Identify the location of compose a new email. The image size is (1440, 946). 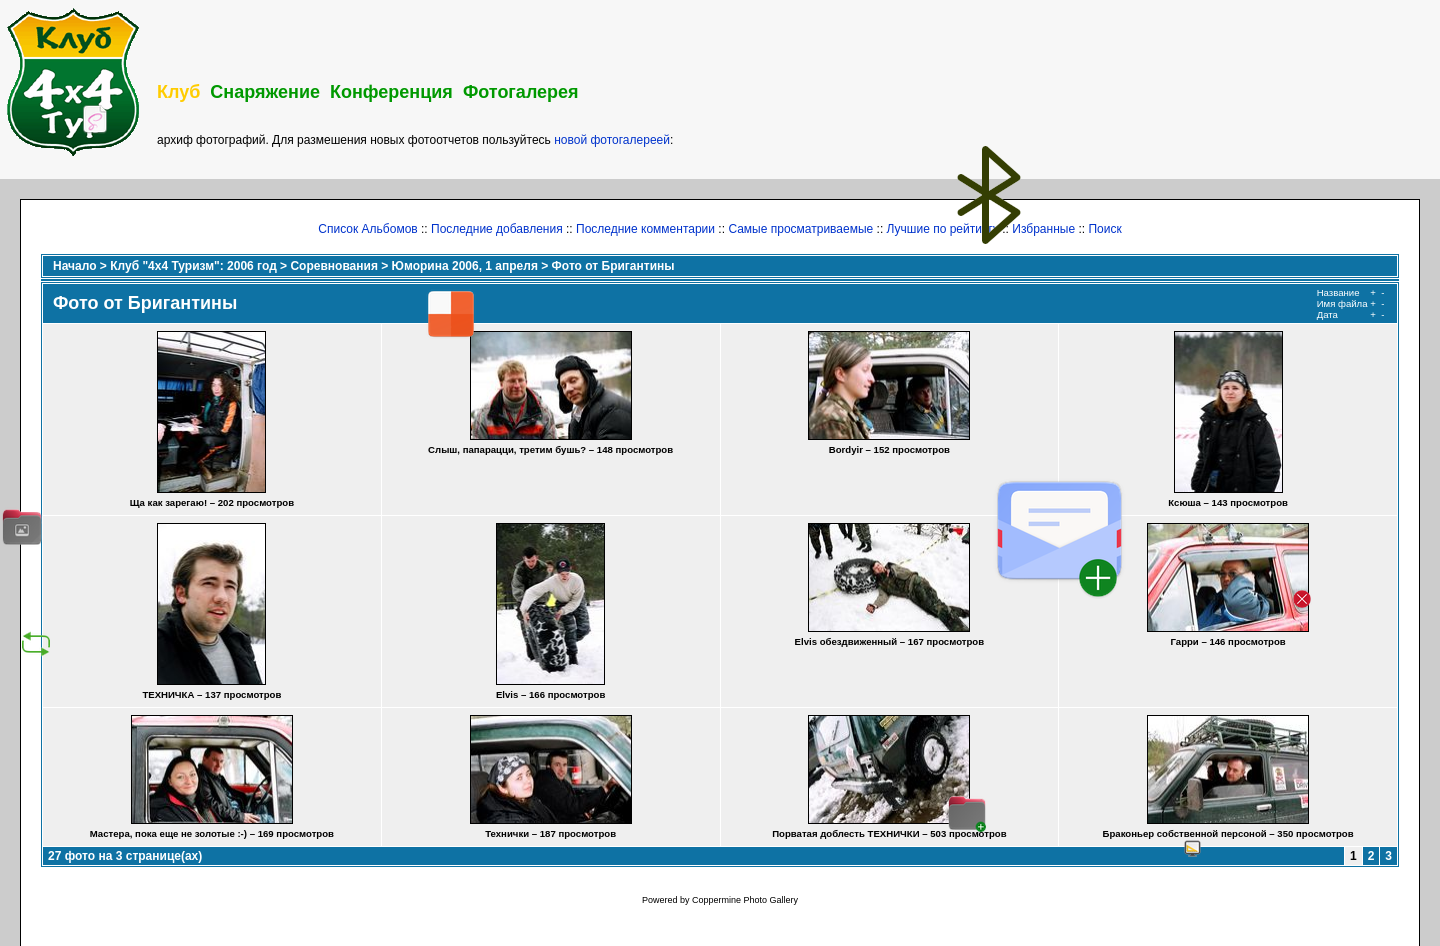
(1059, 530).